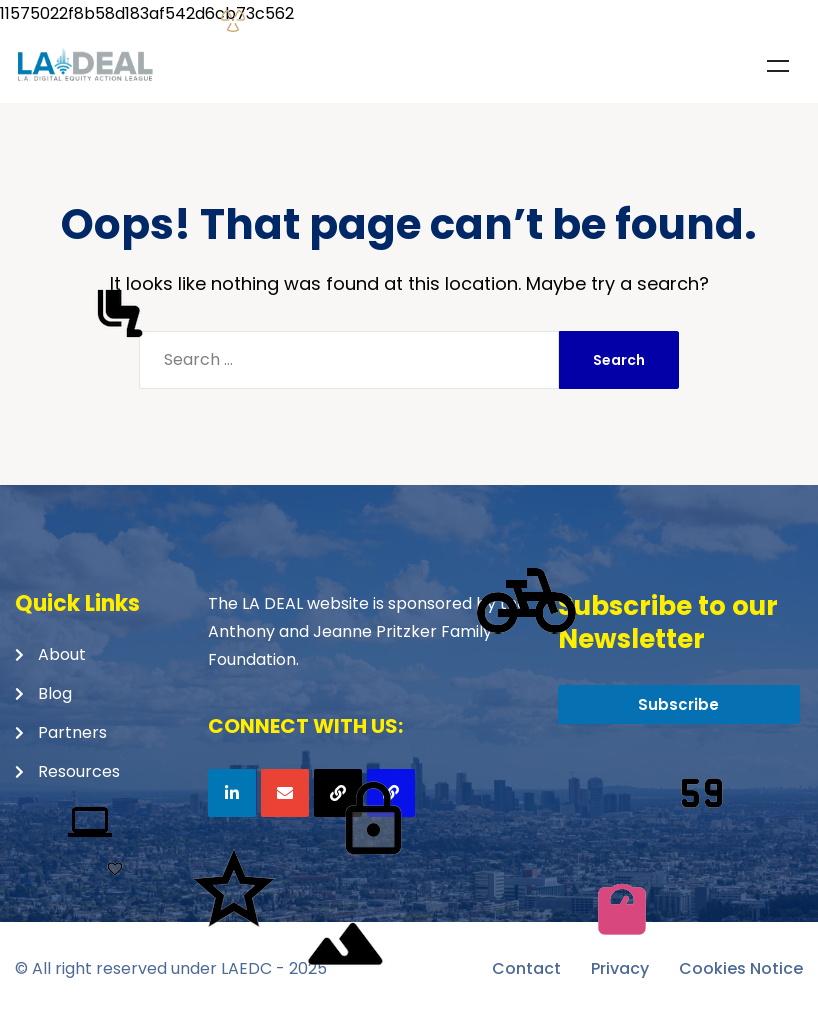 The image size is (818, 1016). Describe the element at coordinates (622, 911) in the screenshot. I see `view weight or mass measurement` at that location.